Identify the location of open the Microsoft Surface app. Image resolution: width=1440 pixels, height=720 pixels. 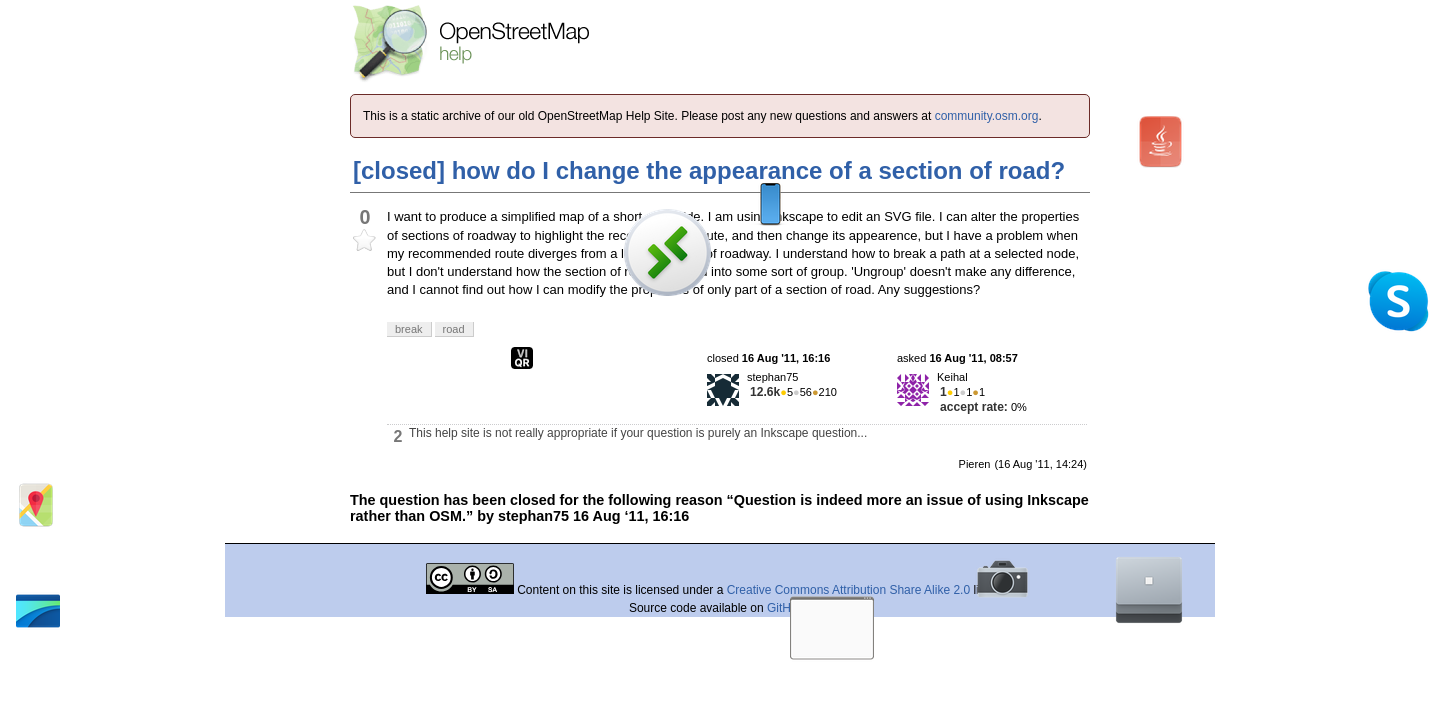
(1149, 590).